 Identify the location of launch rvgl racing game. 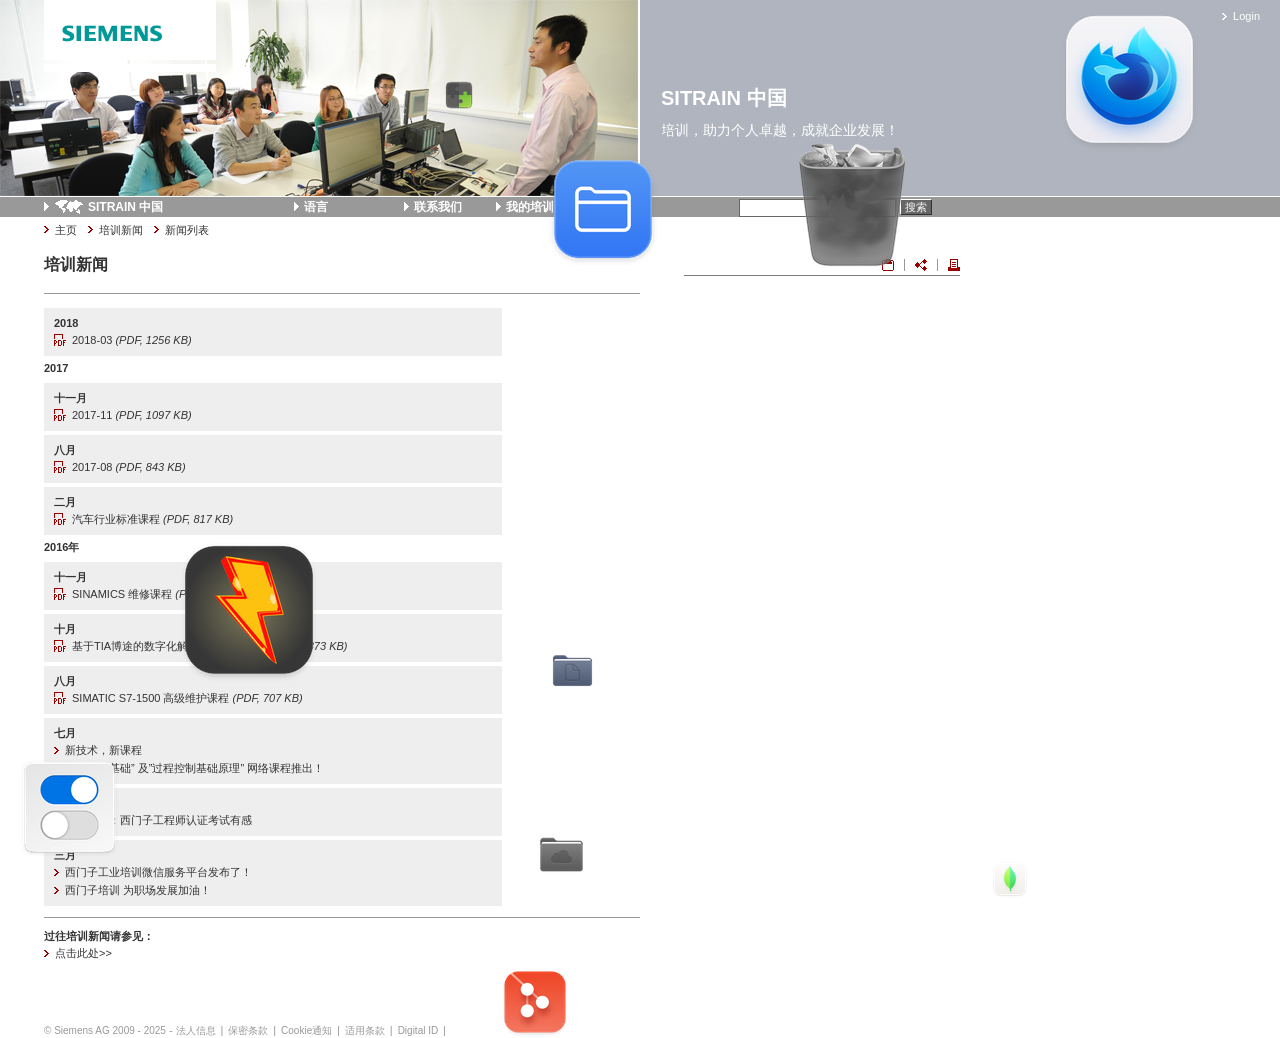
(249, 610).